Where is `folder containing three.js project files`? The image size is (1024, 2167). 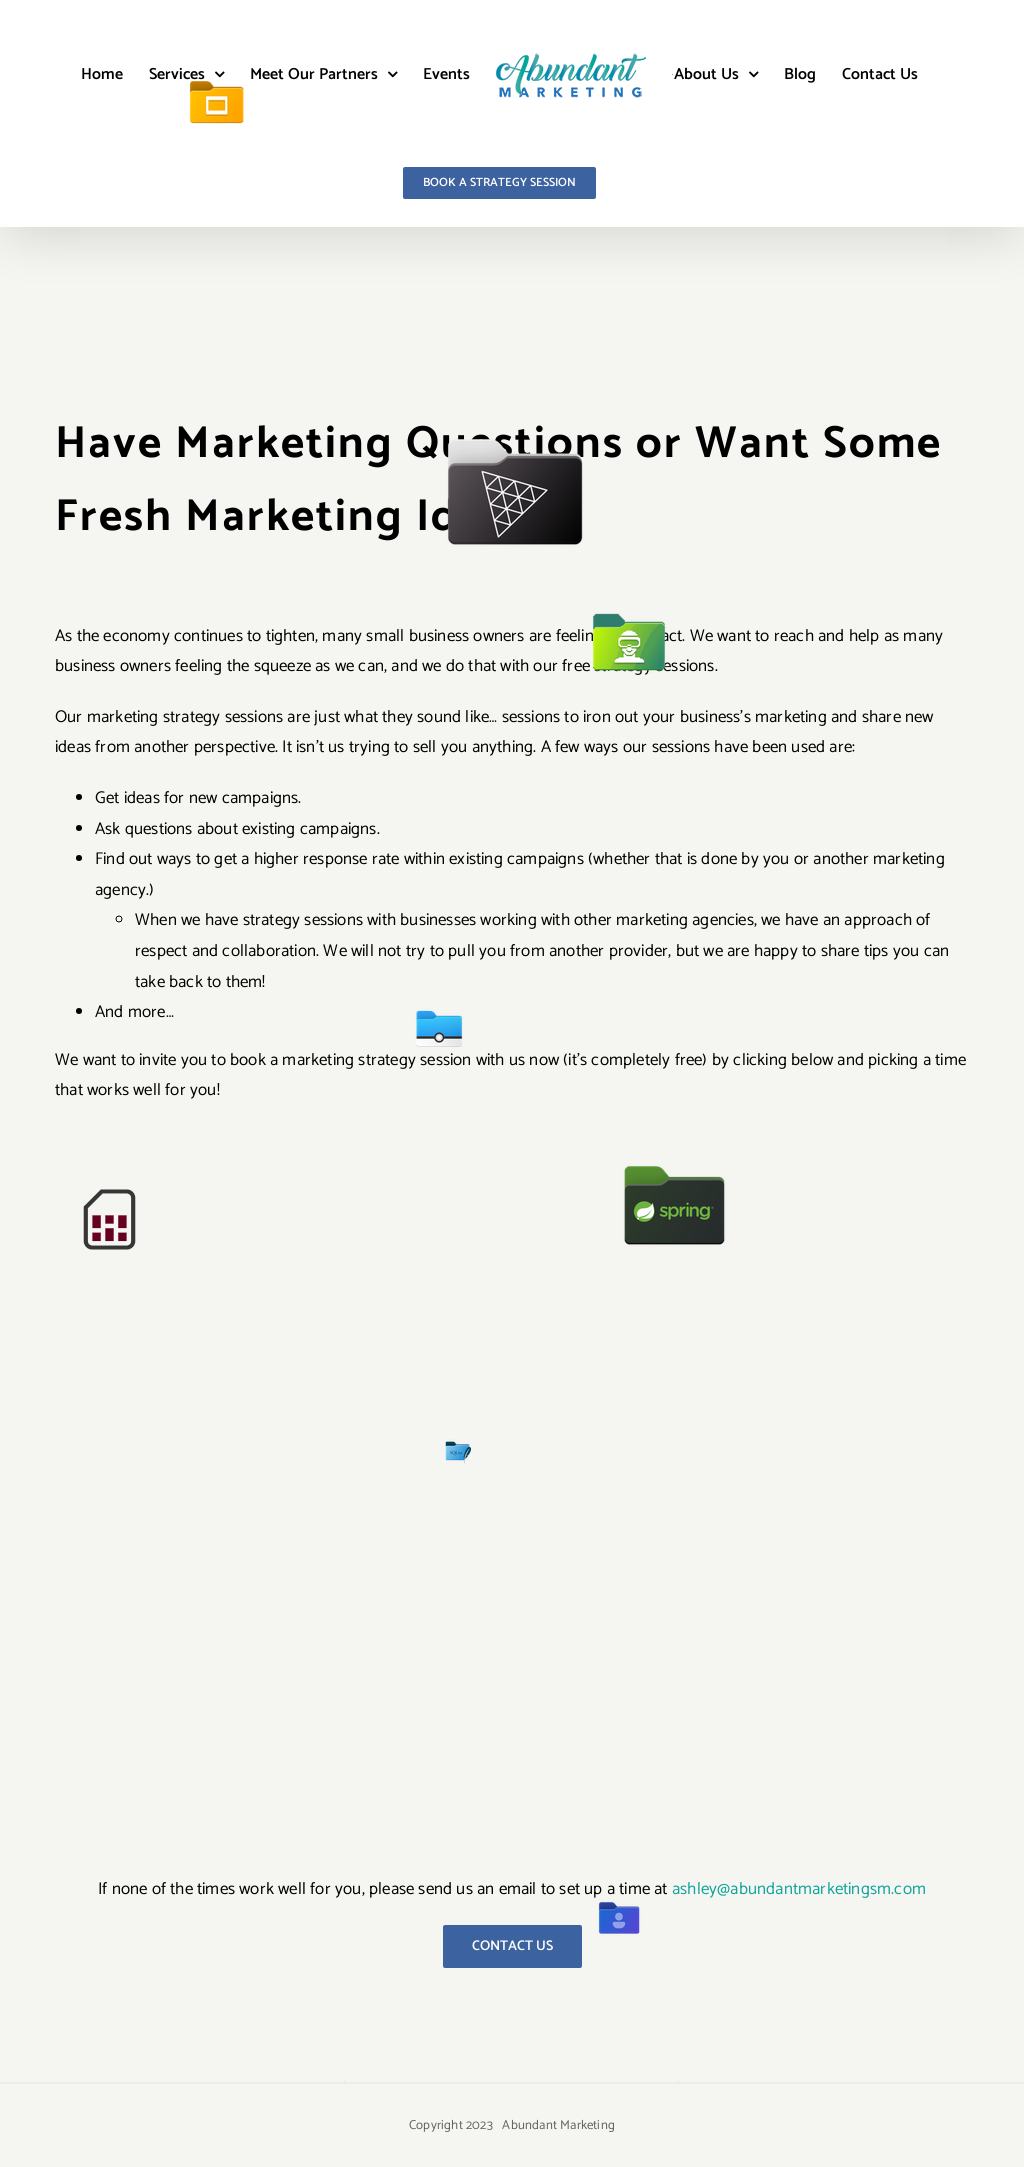
folder containing three.js project files is located at coordinates (514, 495).